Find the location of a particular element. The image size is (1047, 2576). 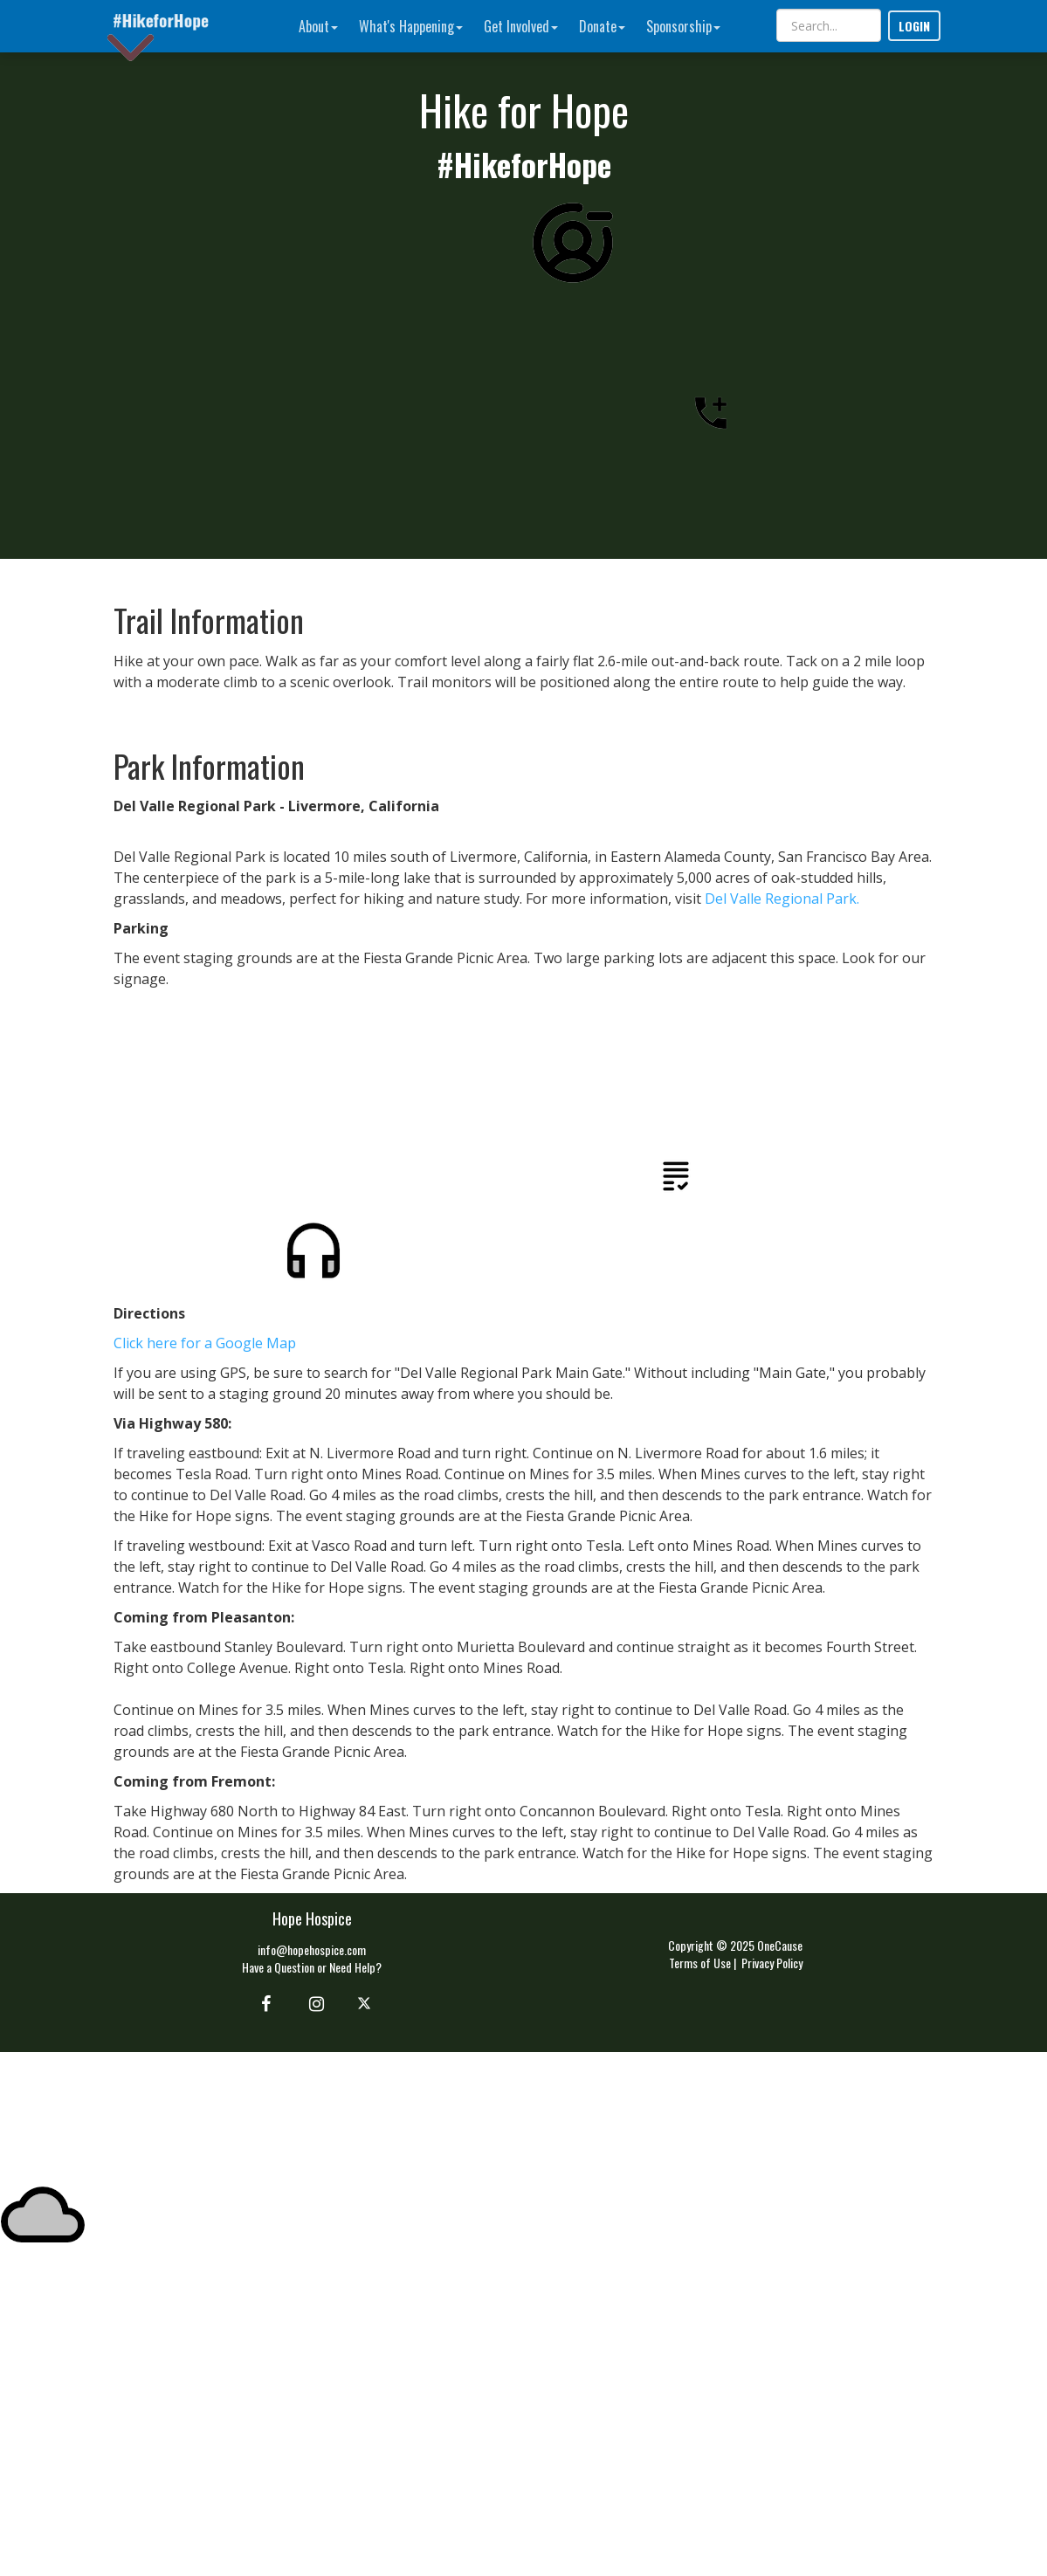

add a new contact to your phone is located at coordinates (711, 413).